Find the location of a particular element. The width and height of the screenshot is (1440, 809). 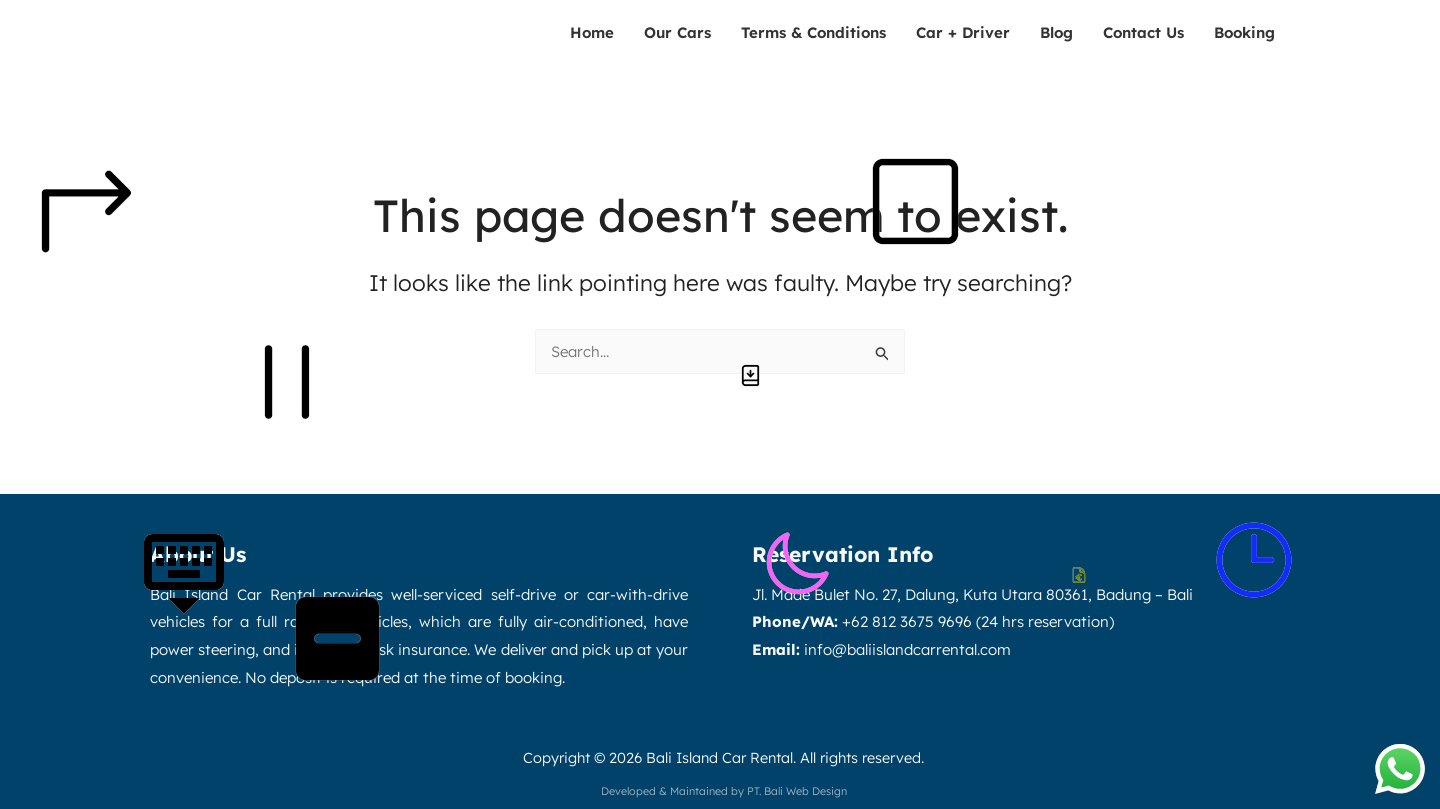

download a book or ebook is located at coordinates (750, 375).